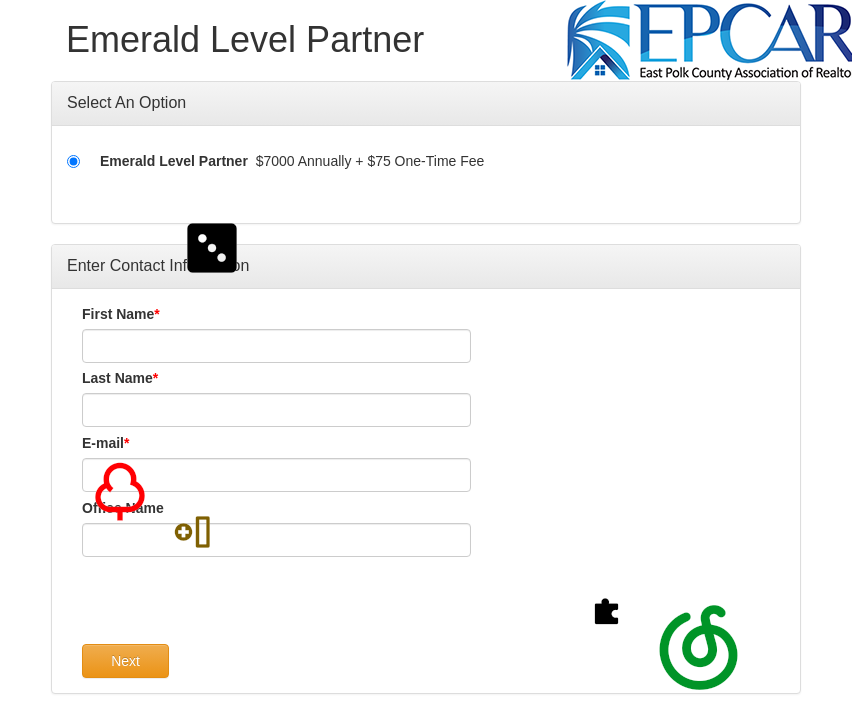 Image resolution: width=852 pixels, height=724 pixels. I want to click on insert a new column to the left, so click(194, 532).